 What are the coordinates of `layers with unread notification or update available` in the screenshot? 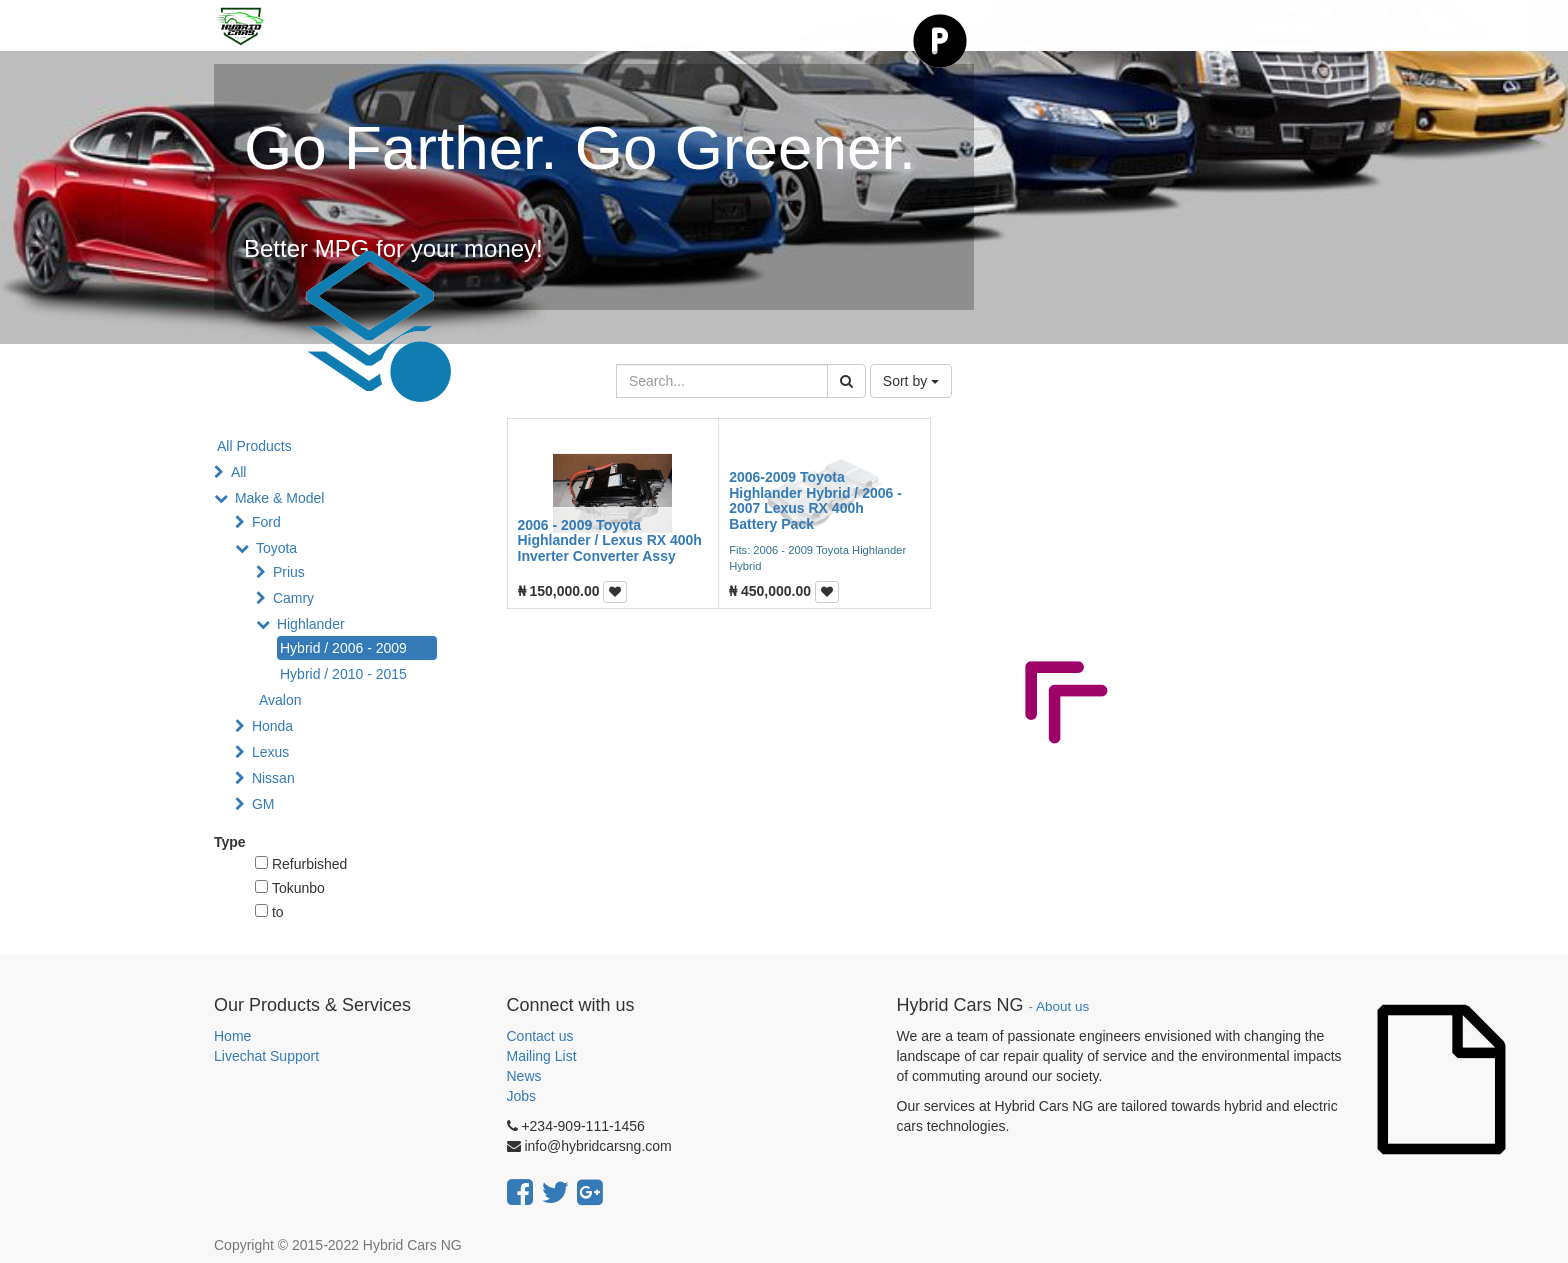 It's located at (370, 321).